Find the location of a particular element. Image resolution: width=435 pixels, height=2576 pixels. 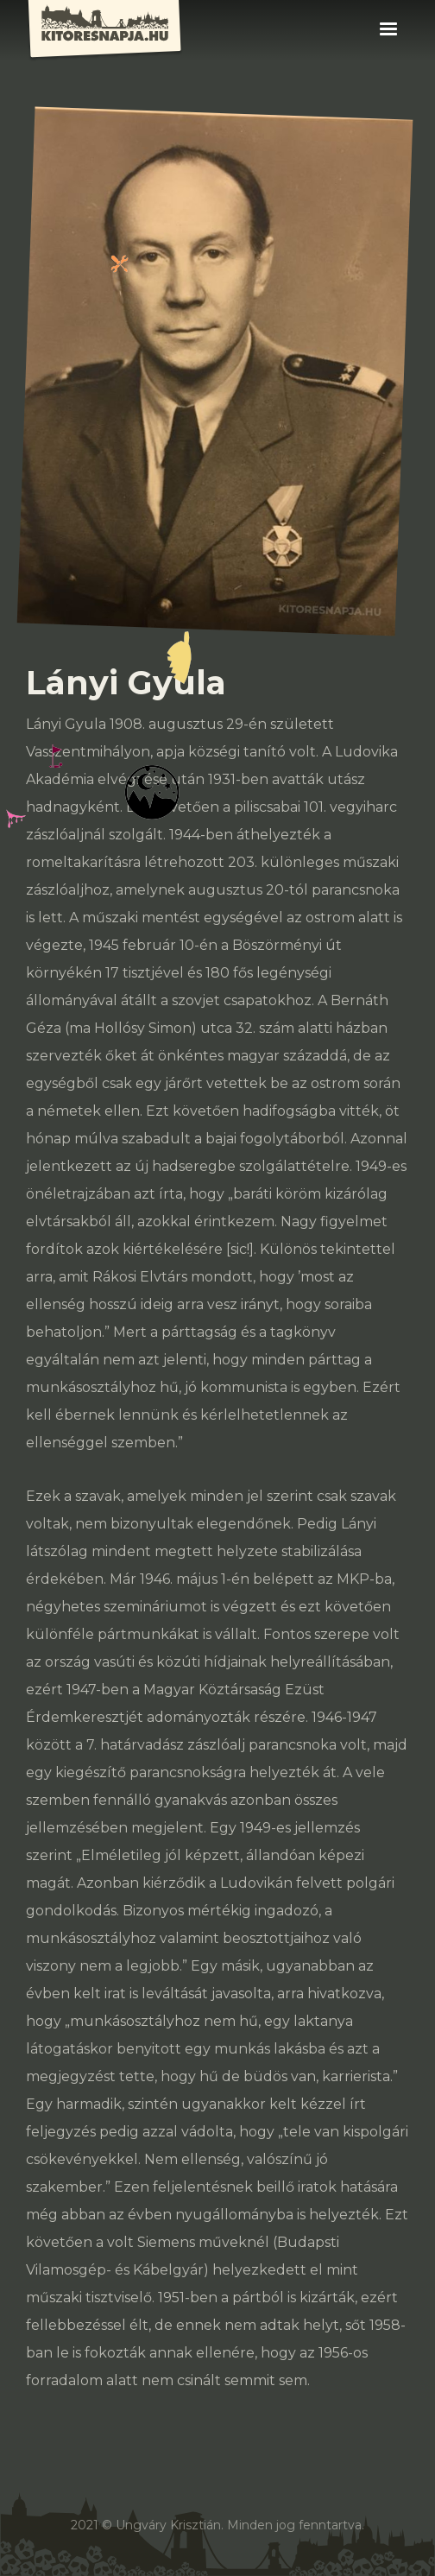

access golf or mini-golf game is located at coordinates (55, 756).